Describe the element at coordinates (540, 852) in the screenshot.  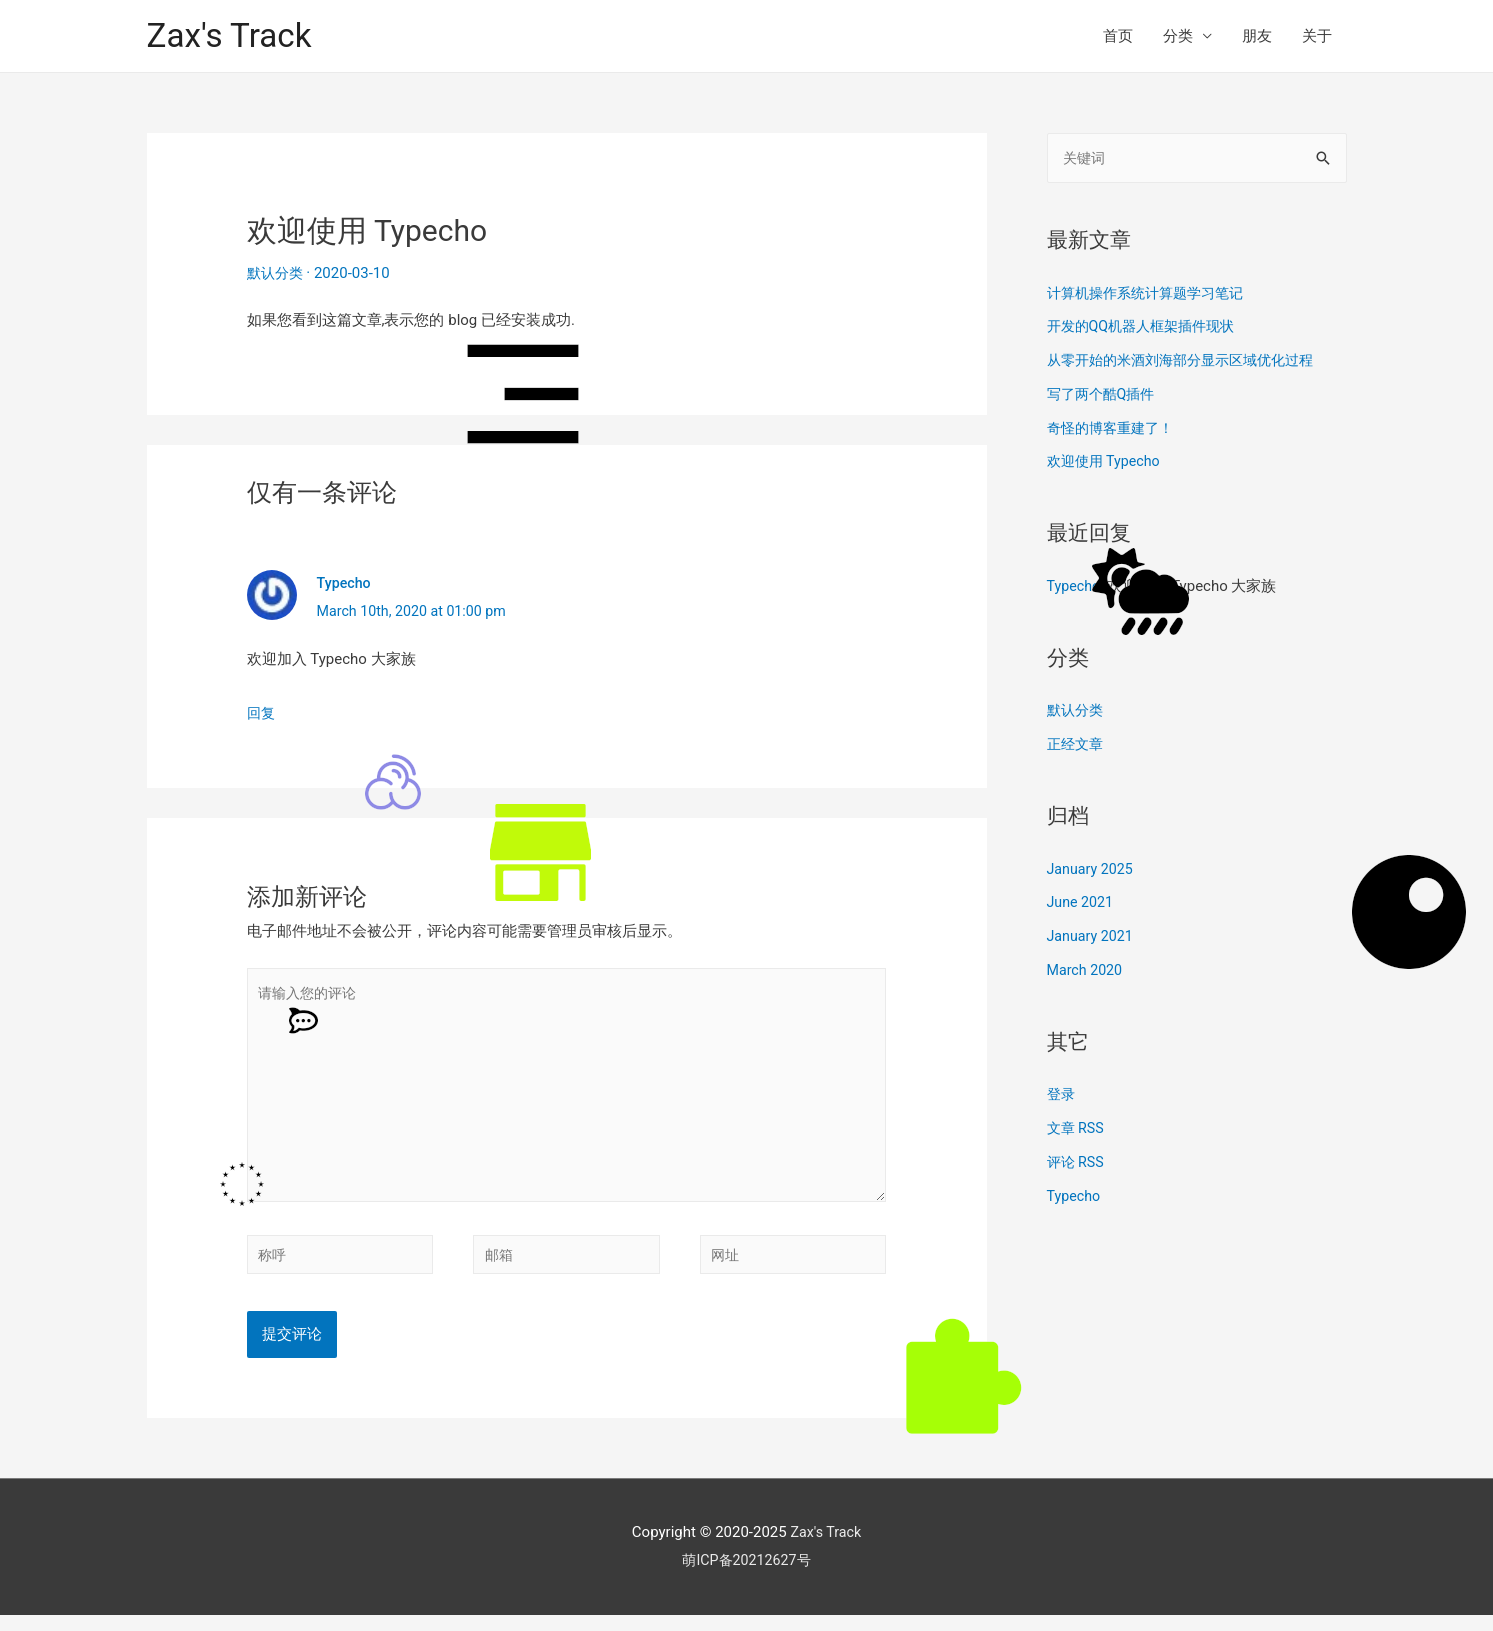
I see `open the home assistant community store` at that location.